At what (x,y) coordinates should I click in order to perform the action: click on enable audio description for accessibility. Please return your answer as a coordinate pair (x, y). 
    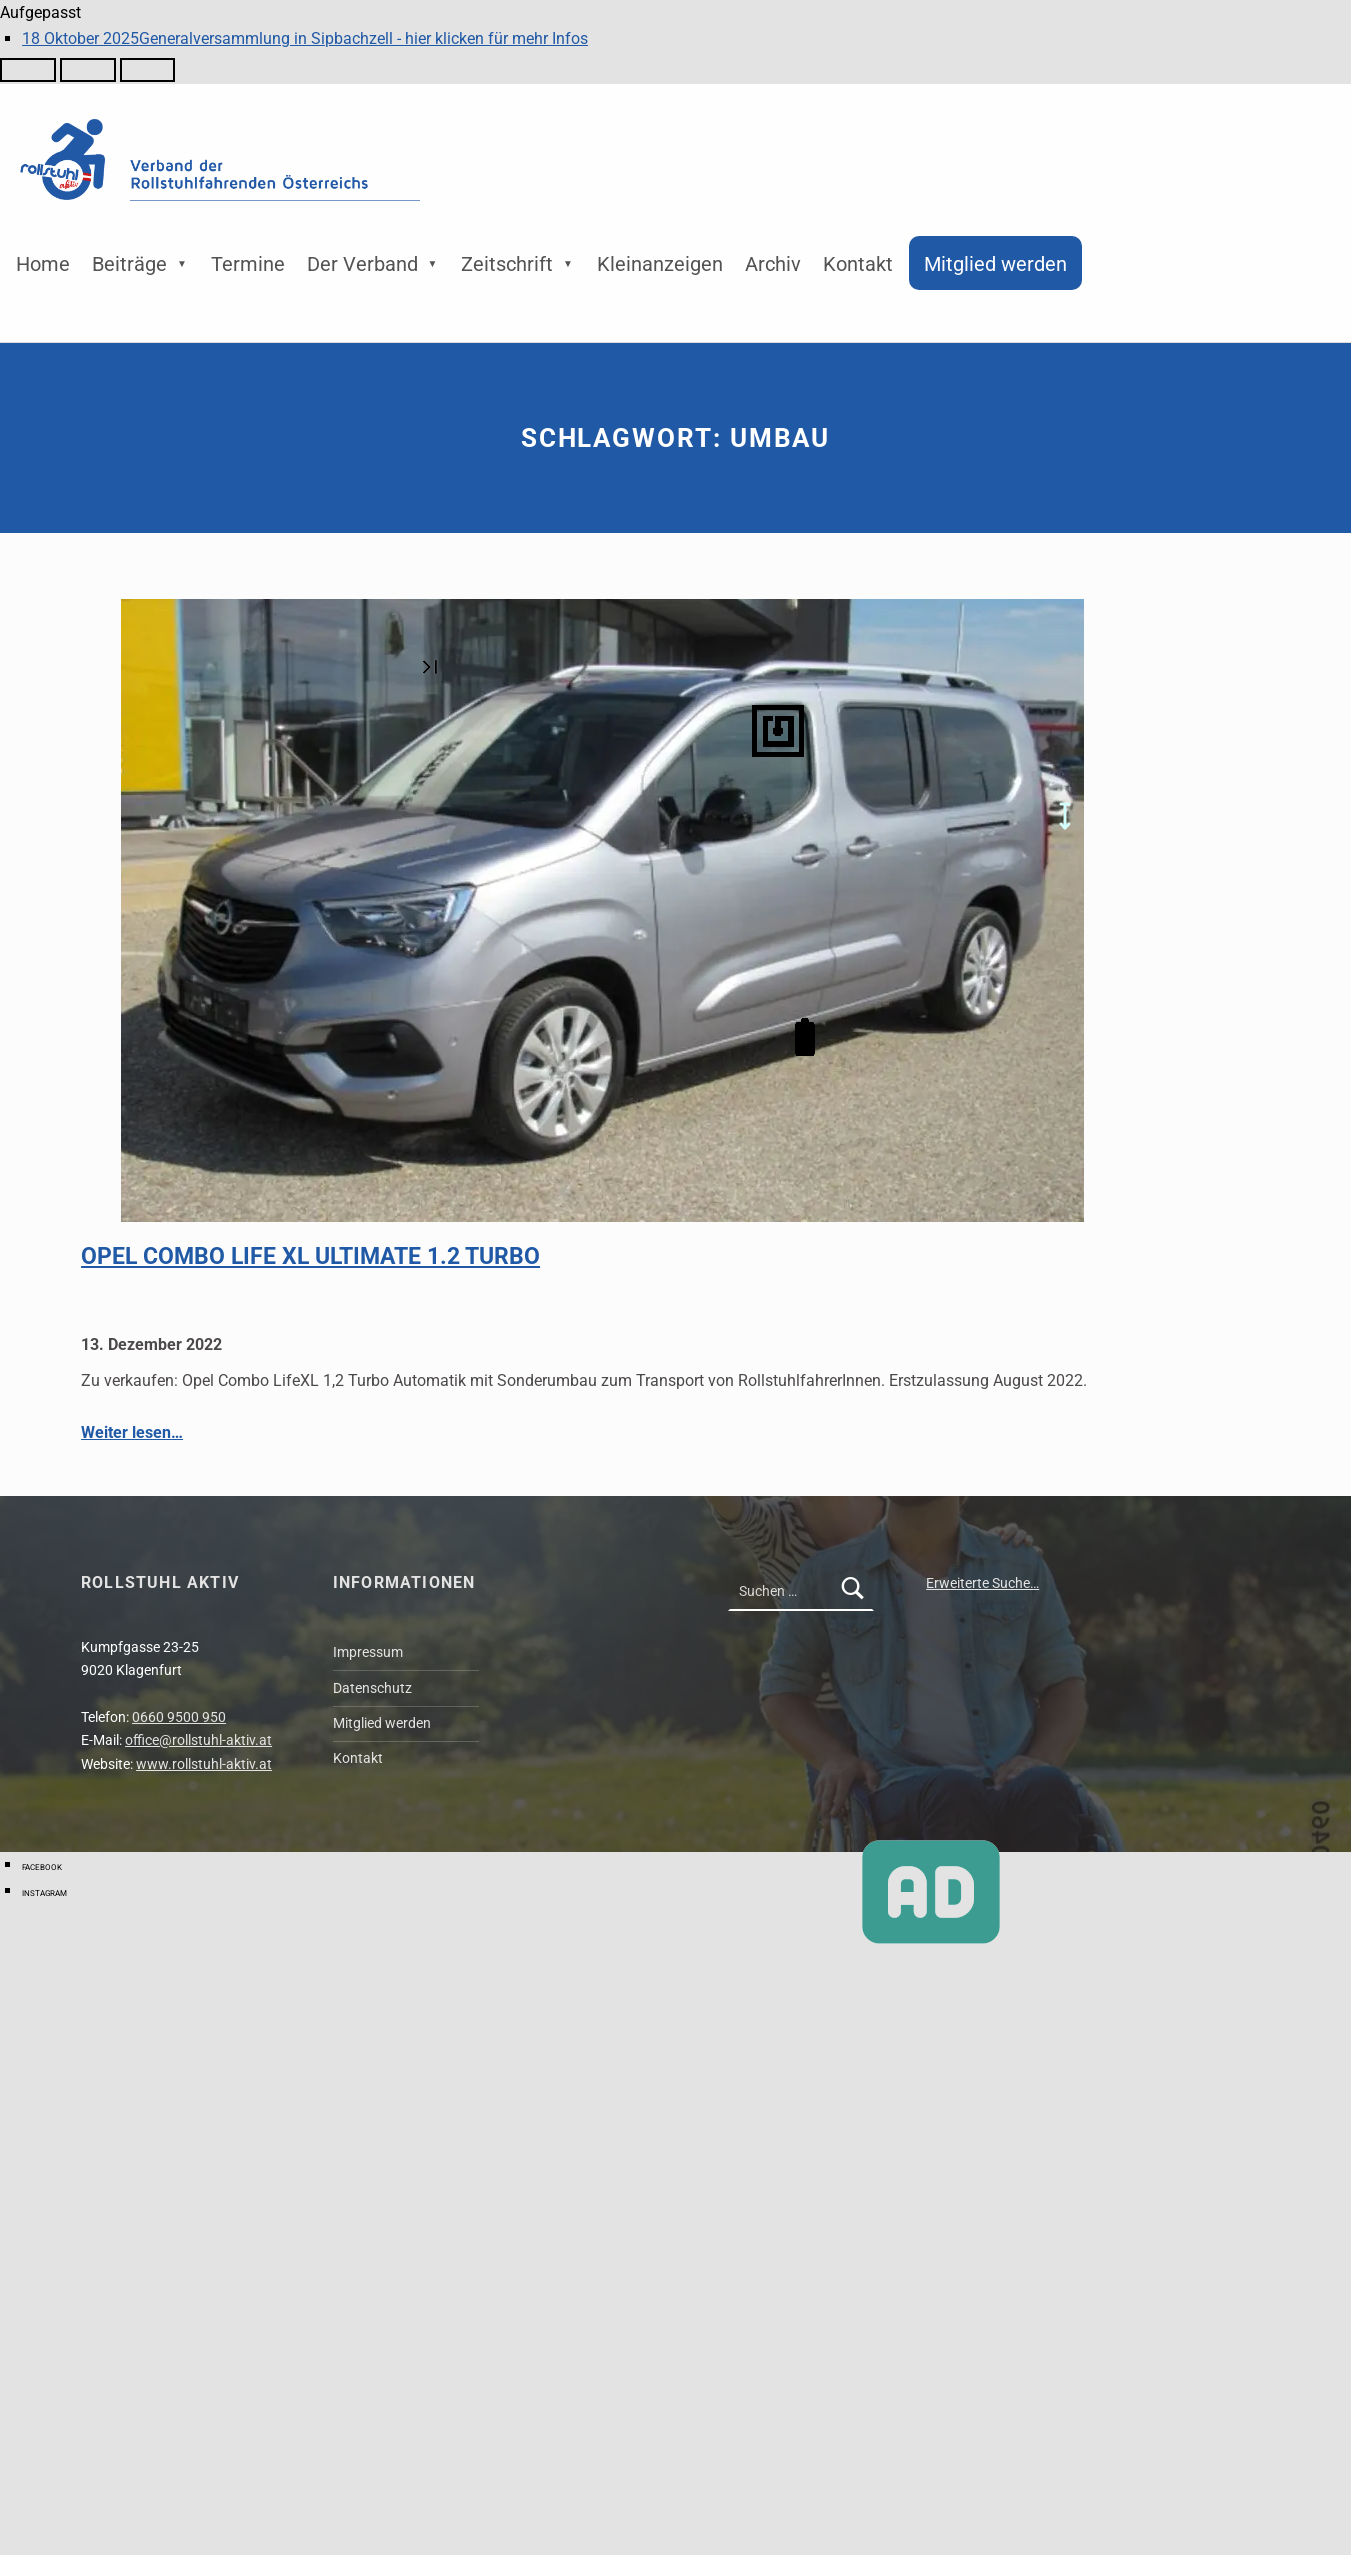
    Looking at the image, I should click on (931, 1892).